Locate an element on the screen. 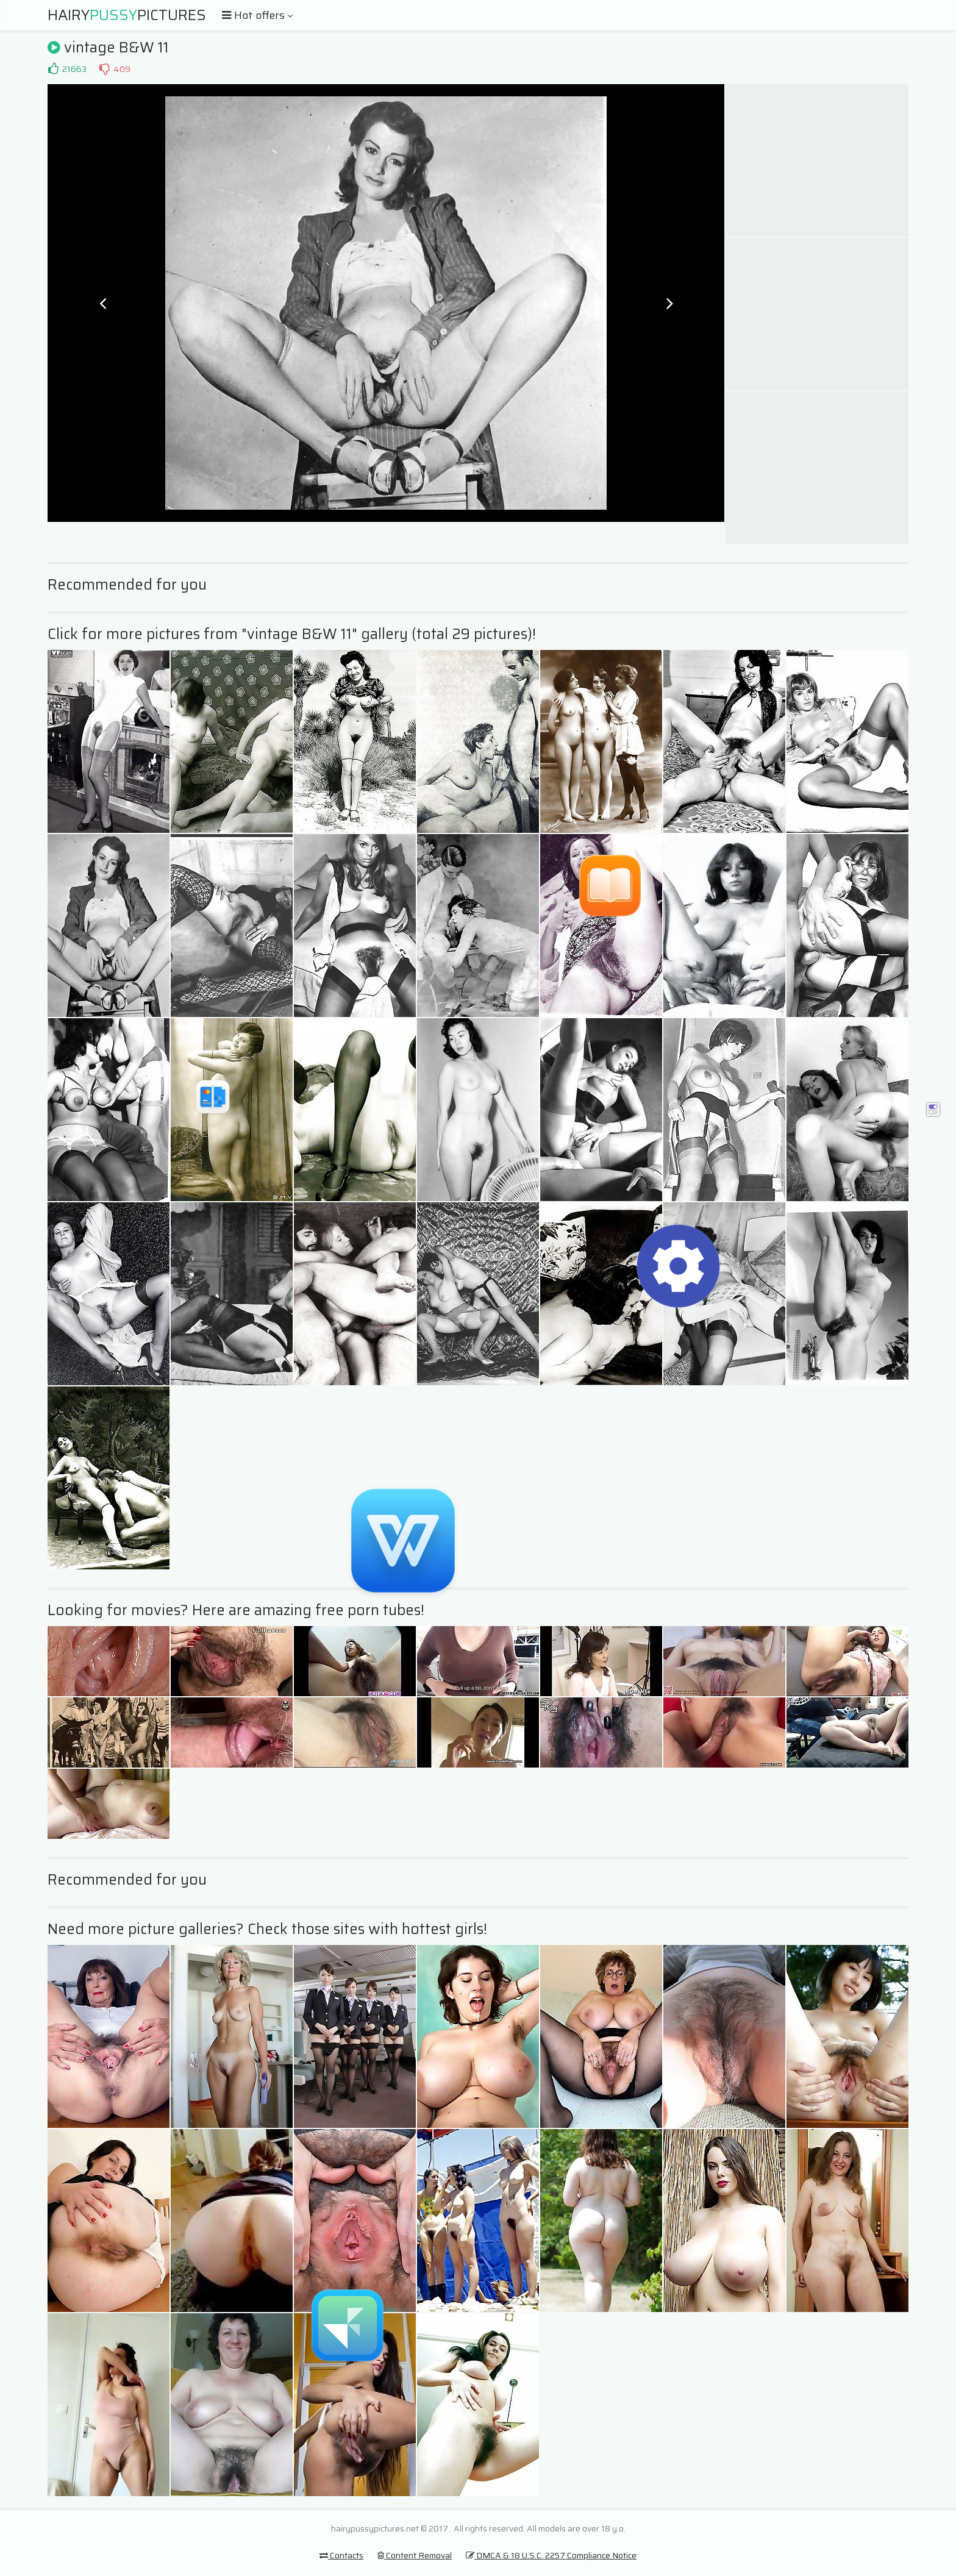 This screenshot has width=956, height=2576. open the books app is located at coordinates (610, 885).